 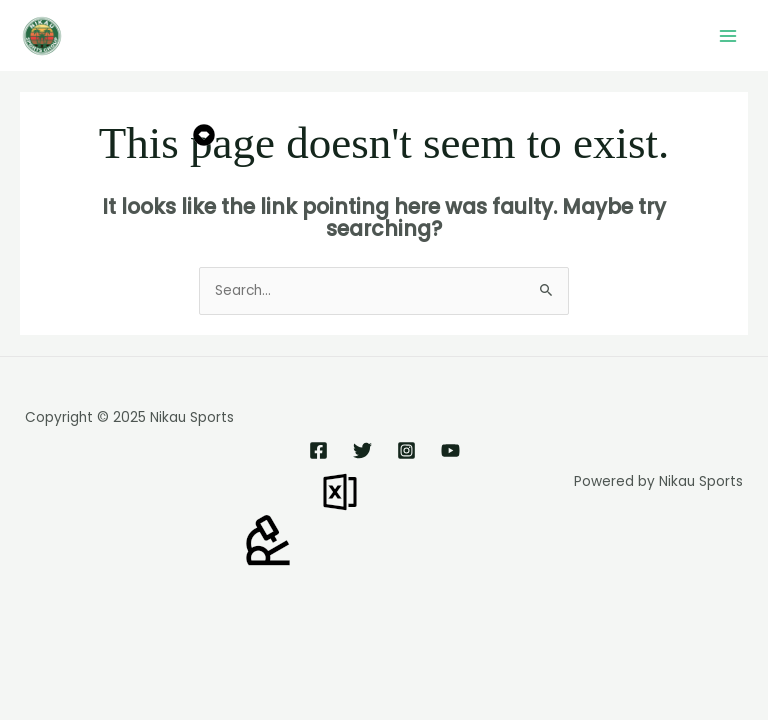 What do you see at coordinates (268, 541) in the screenshot?
I see `access lab results or diagnostics` at bounding box center [268, 541].